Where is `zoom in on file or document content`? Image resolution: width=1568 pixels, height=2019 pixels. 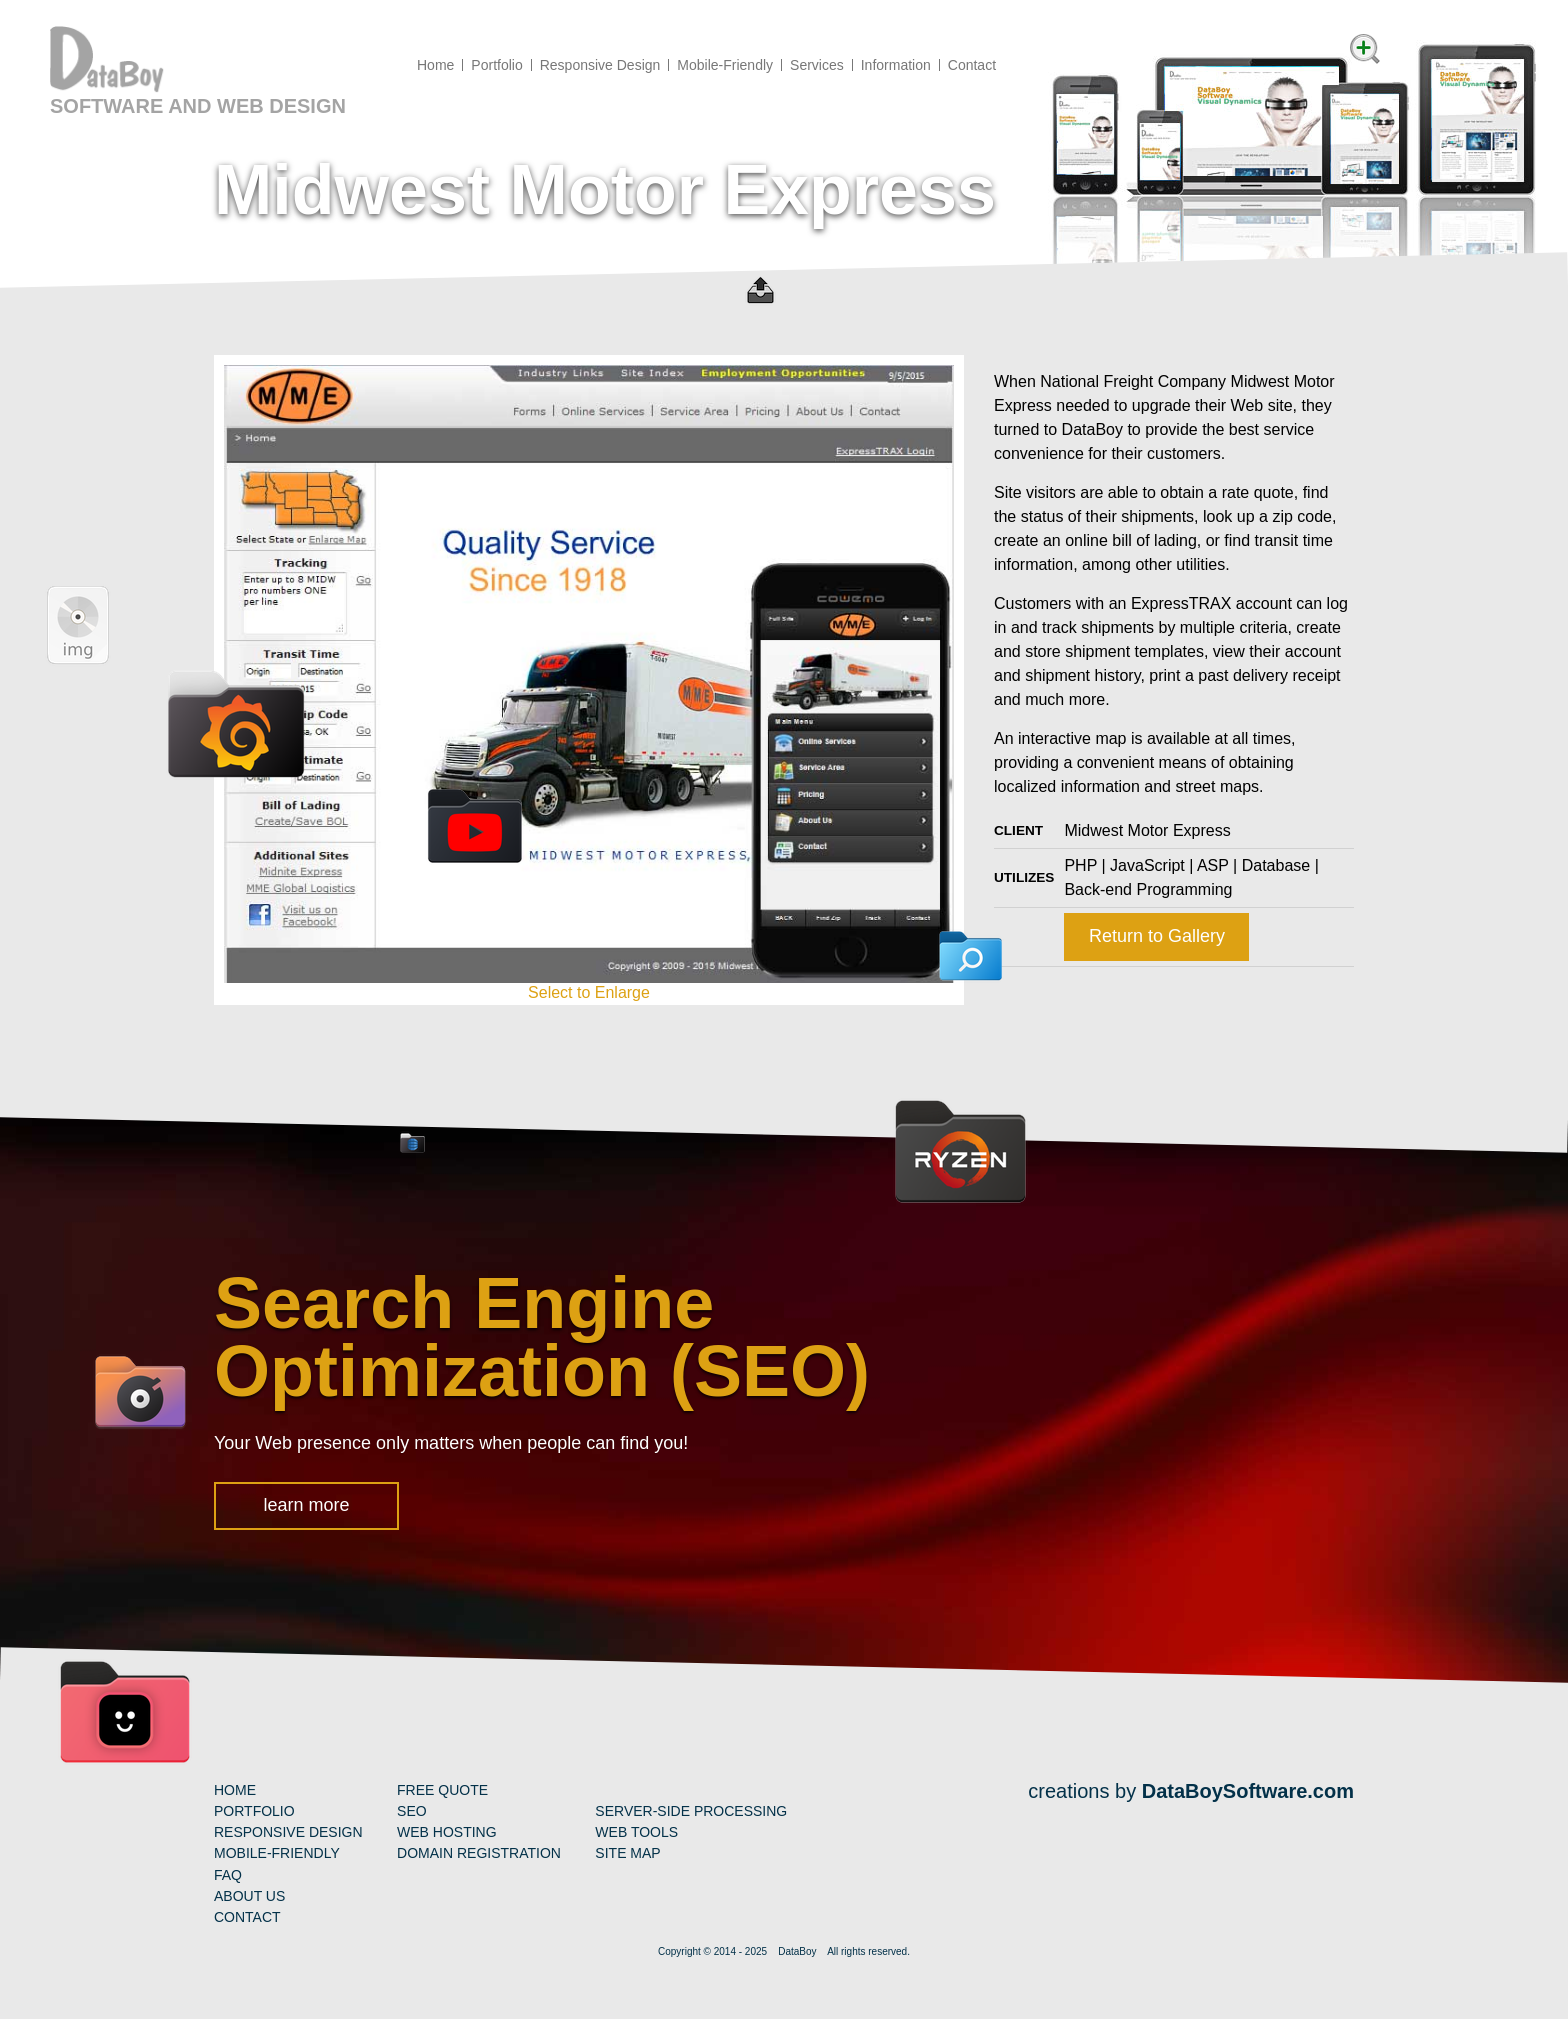
zoom in on file or document content is located at coordinates (1365, 49).